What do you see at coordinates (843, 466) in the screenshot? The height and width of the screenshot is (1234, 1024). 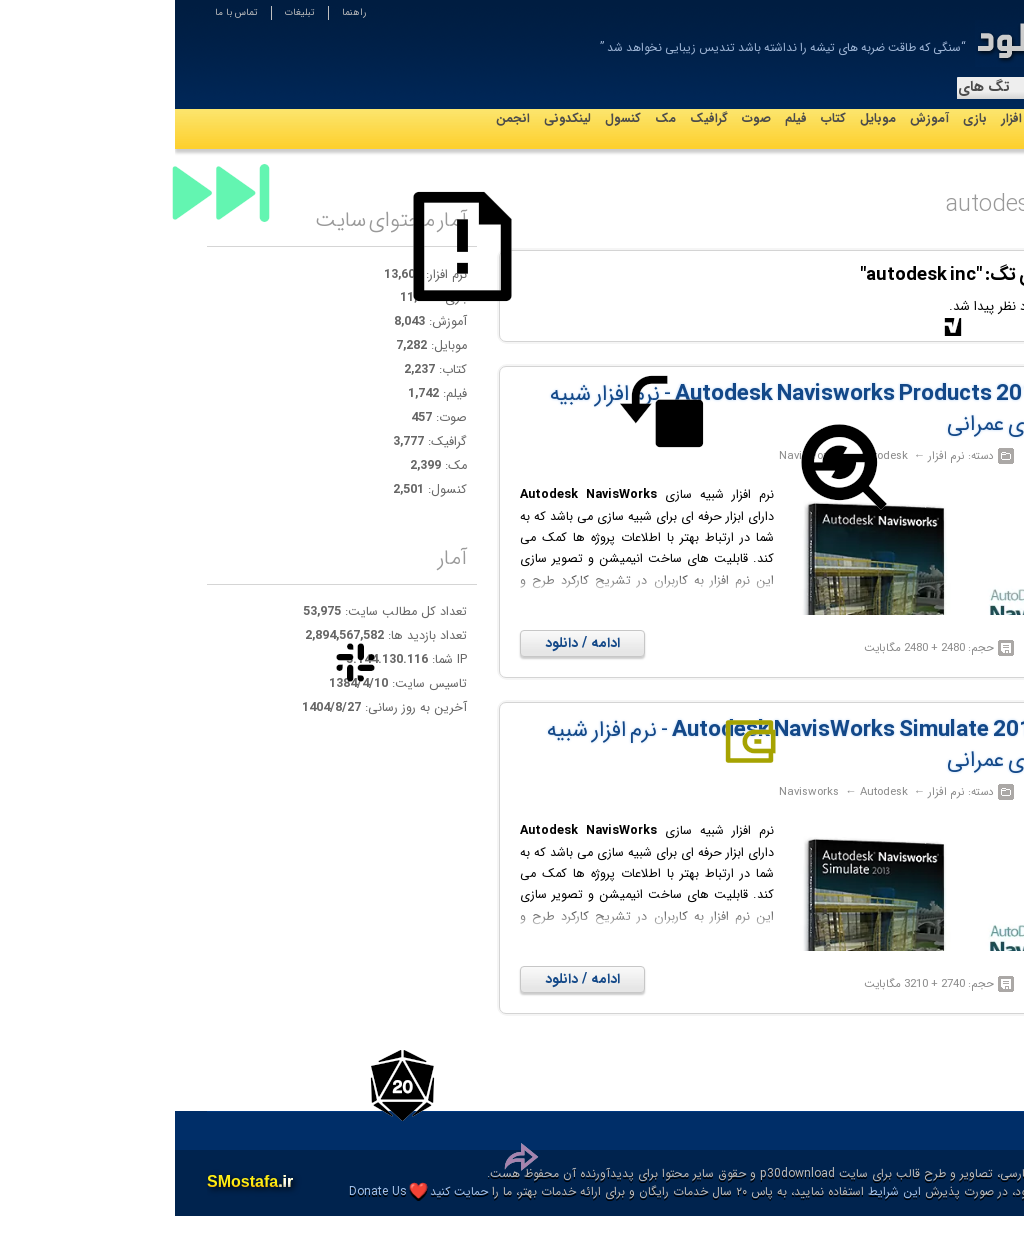 I see `find and replace text or content` at bounding box center [843, 466].